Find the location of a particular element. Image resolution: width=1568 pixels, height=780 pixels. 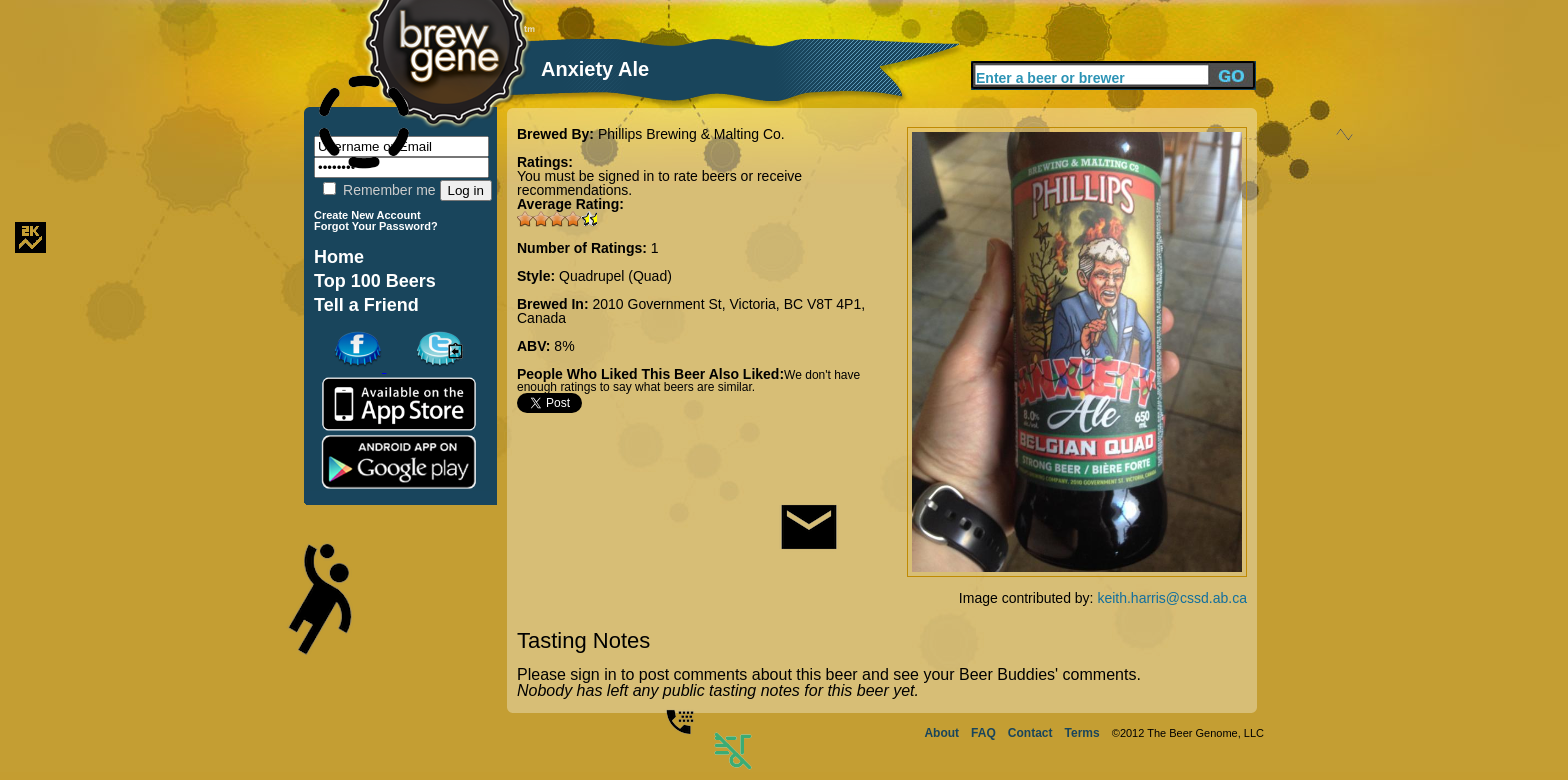

playlist unavailable or disabled is located at coordinates (733, 751).